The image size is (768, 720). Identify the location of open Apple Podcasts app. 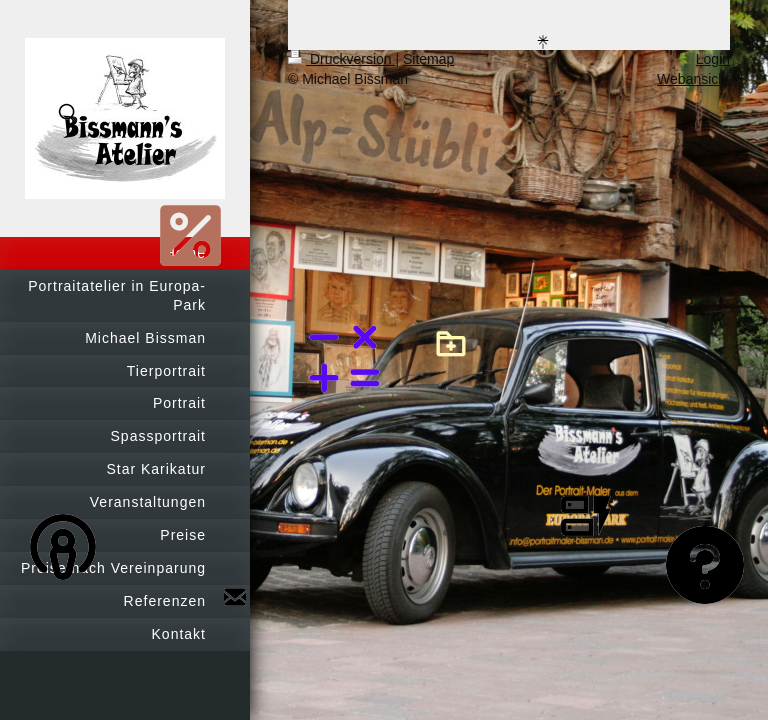
(63, 547).